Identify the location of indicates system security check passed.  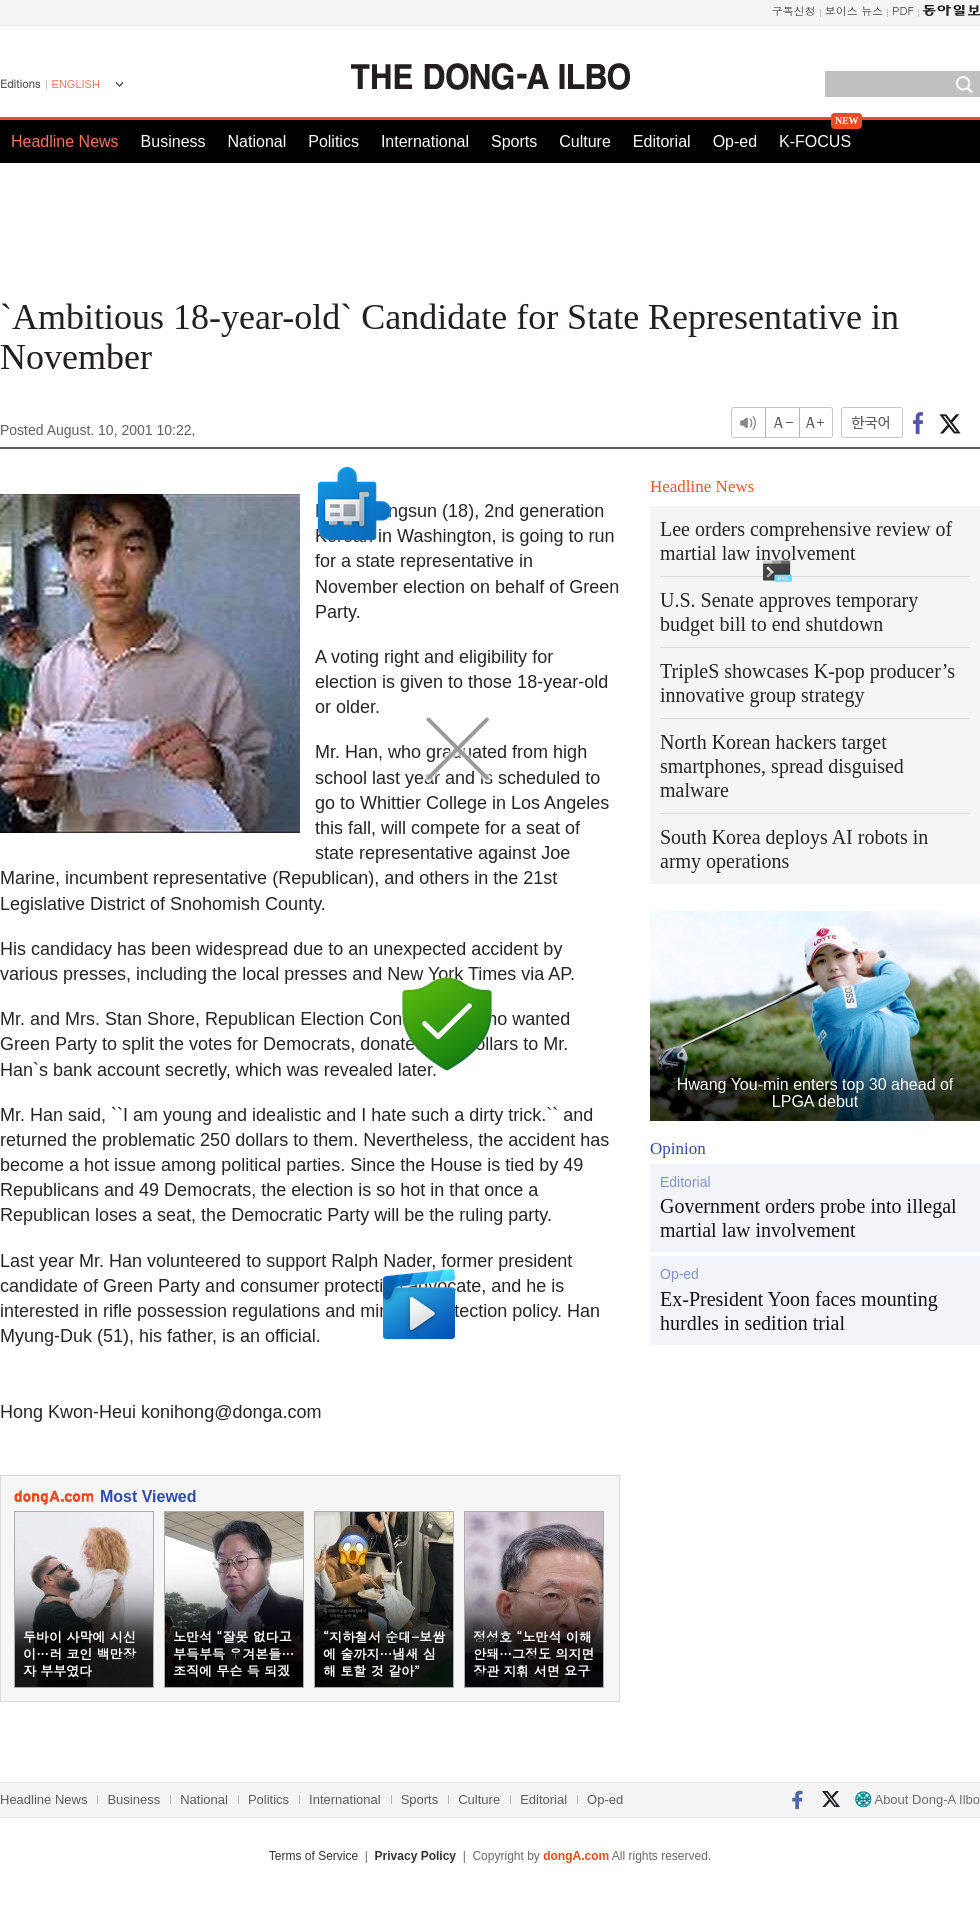
(447, 1024).